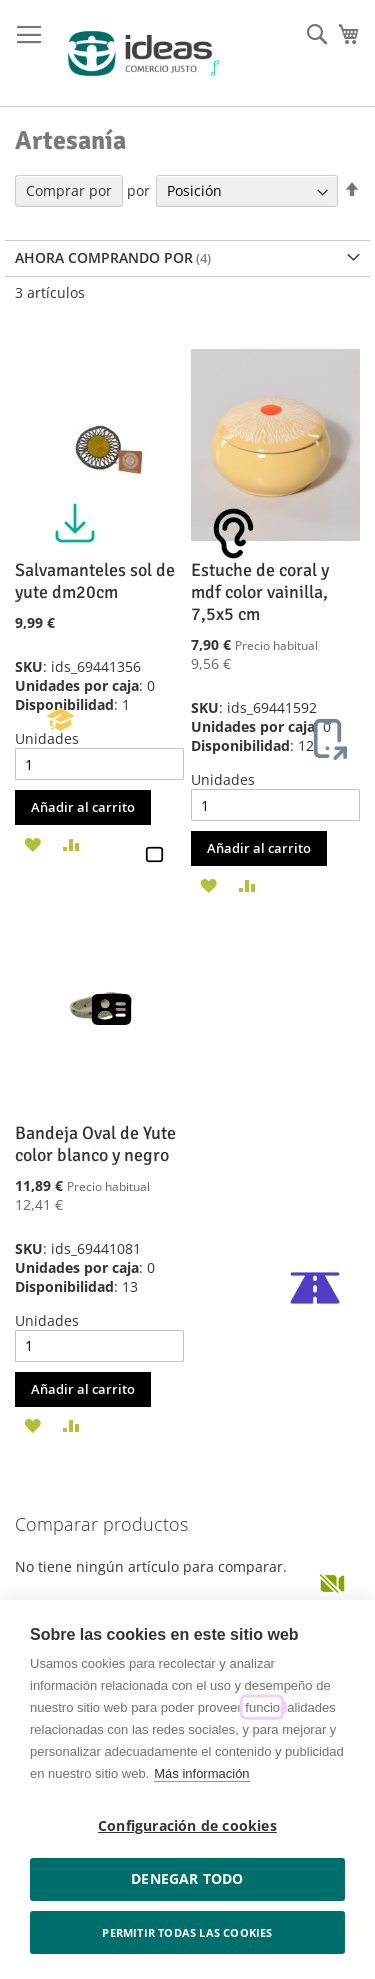 This screenshot has width=375, height=1979. Describe the element at coordinates (263, 1705) in the screenshot. I see `indicates empty battery status` at that location.